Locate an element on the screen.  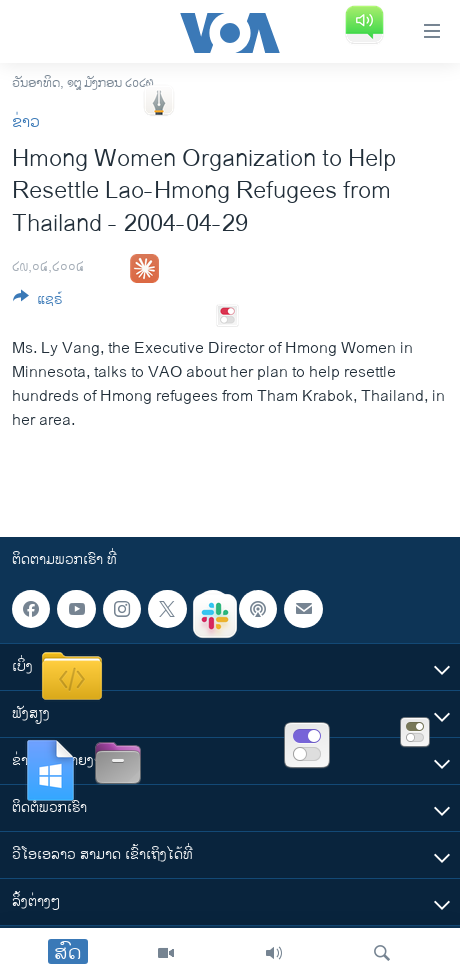
open gnome tweaks settings is located at coordinates (307, 745).